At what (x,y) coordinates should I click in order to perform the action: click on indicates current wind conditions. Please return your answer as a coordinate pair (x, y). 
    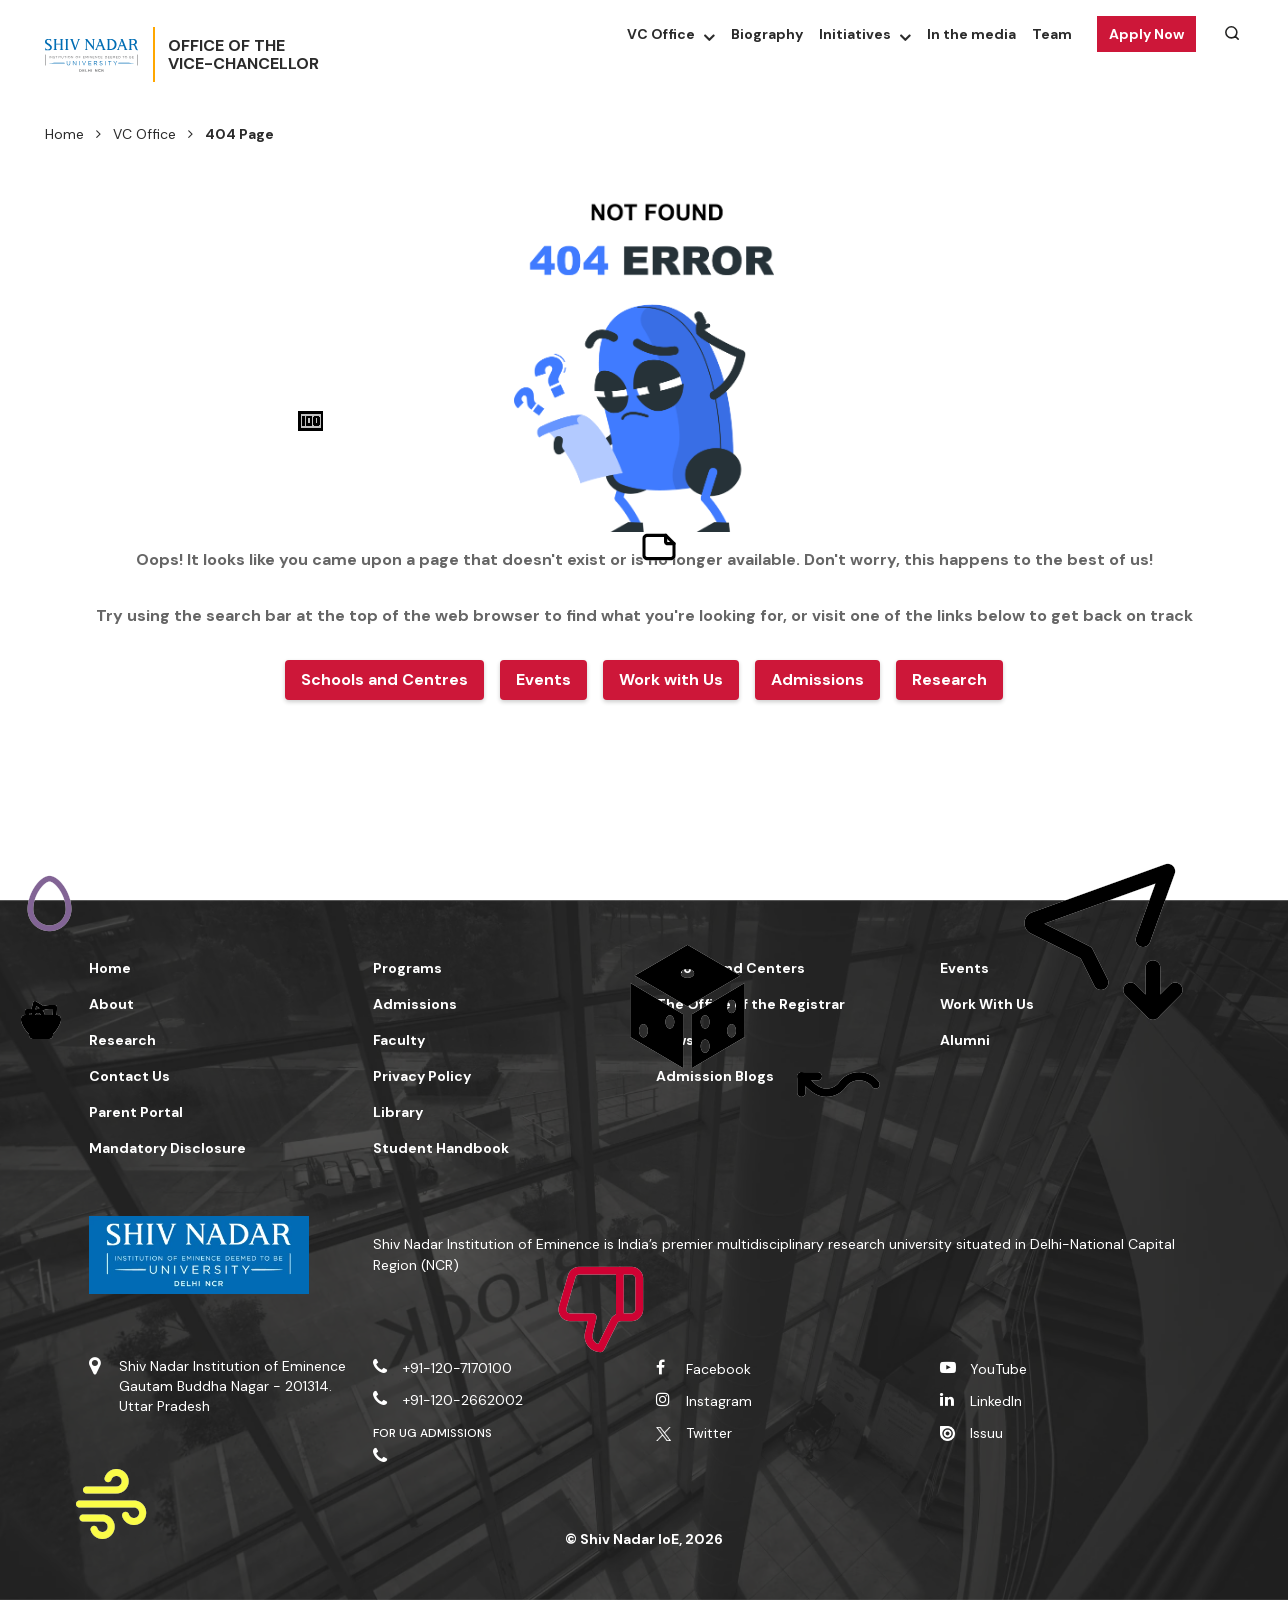
    Looking at the image, I should click on (111, 1504).